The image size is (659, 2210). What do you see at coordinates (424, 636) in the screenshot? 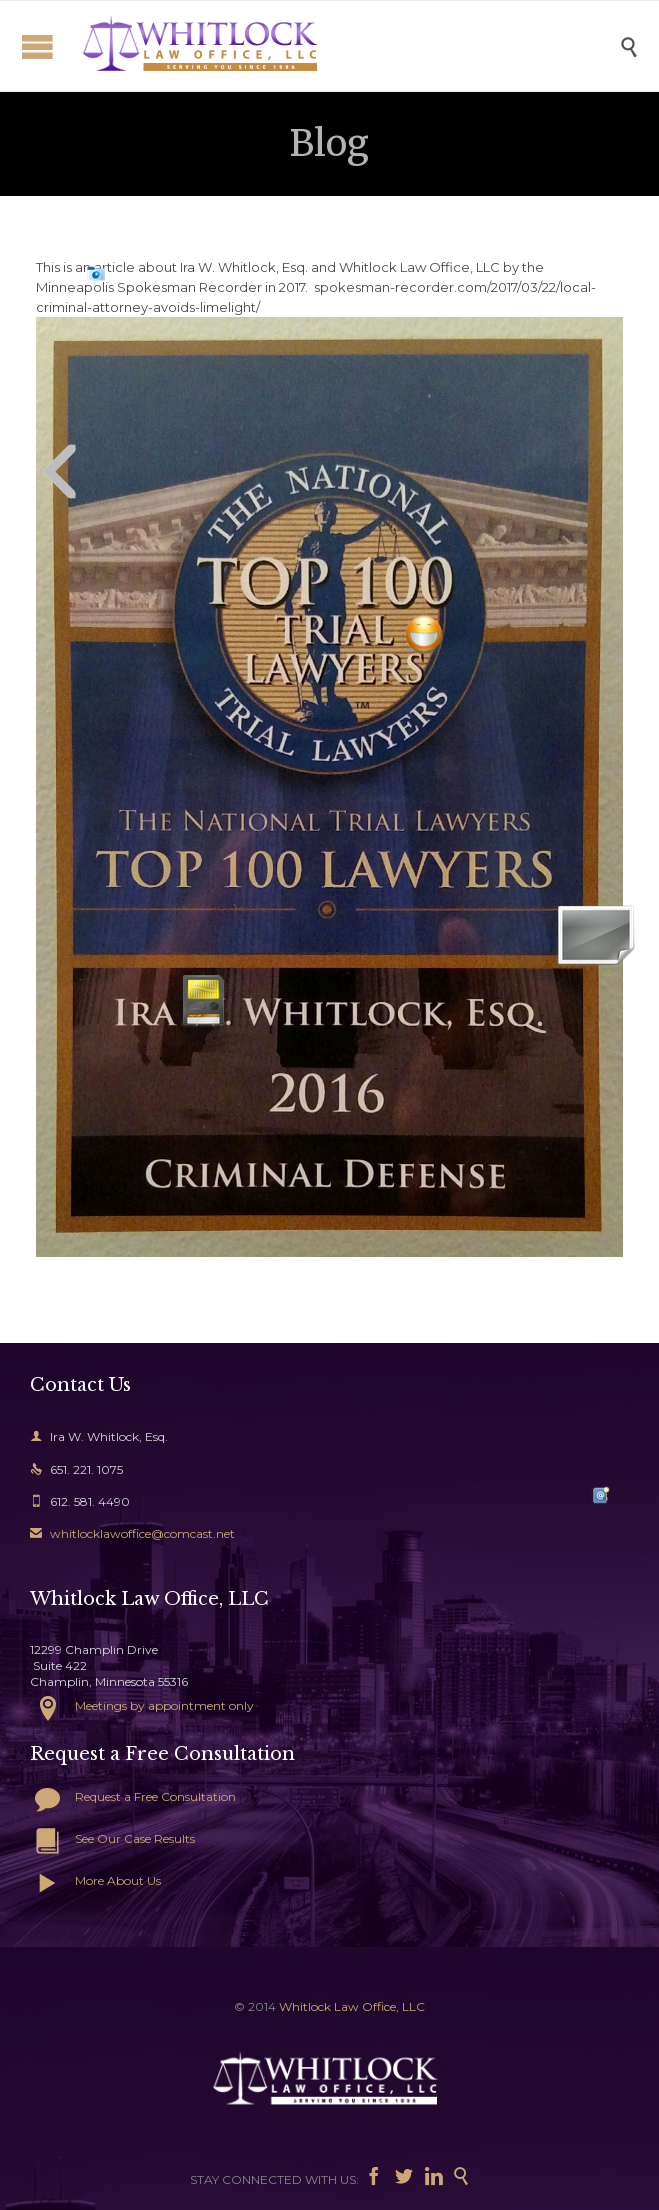
I see `react with laughter to a message` at bounding box center [424, 636].